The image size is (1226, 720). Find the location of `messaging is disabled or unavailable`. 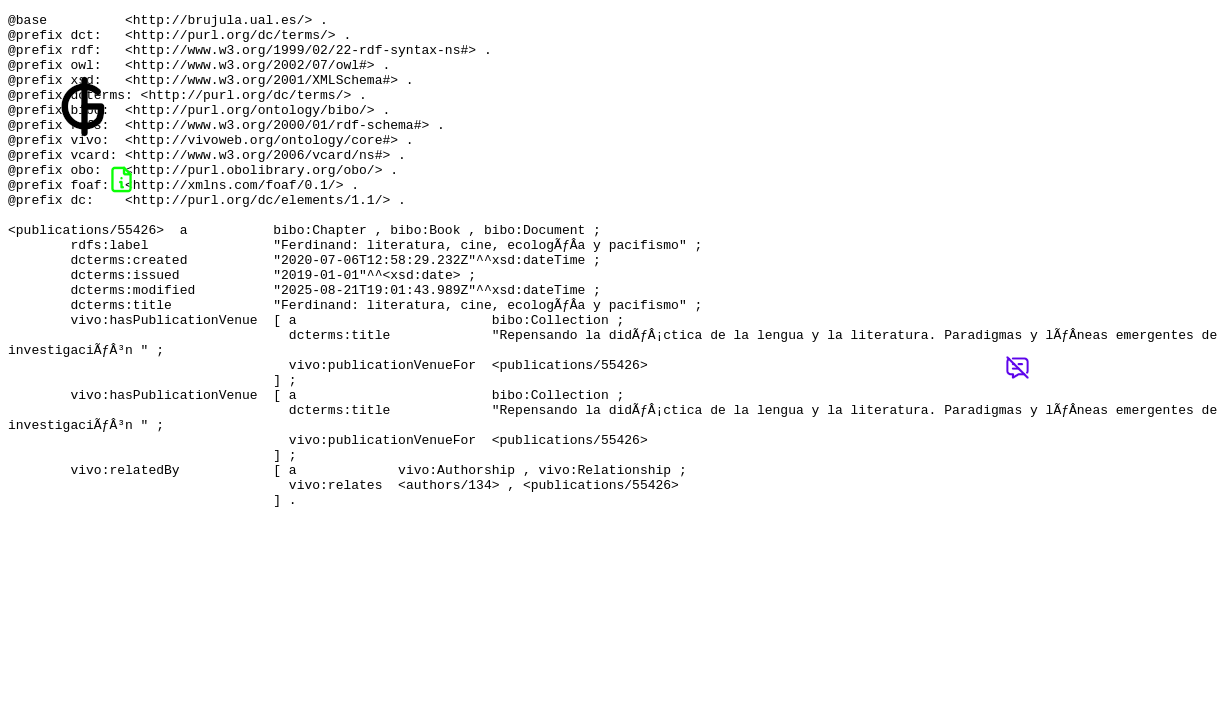

messaging is disabled or unavailable is located at coordinates (1017, 367).